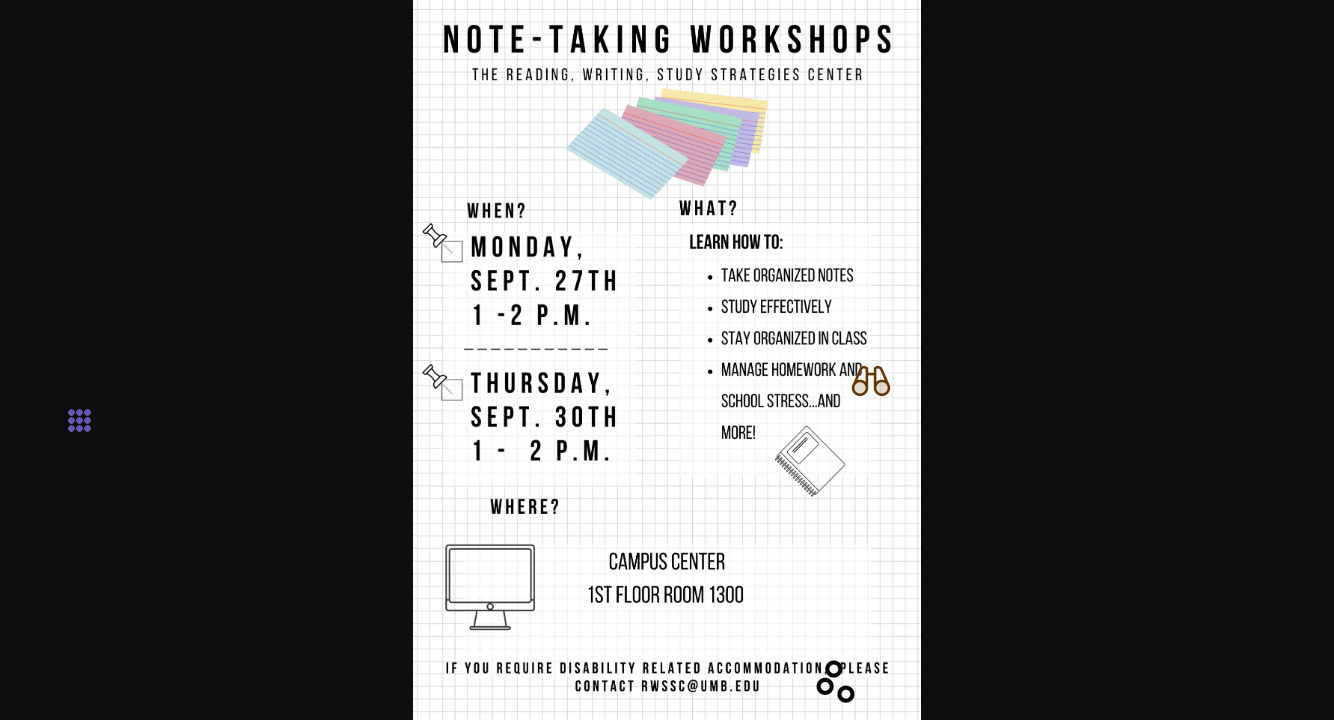 This screenshot has height=720, width=1334. What do you see at coordinates (836, 682) in the screenshot?
I see `view data as a scatter plot chart` at bounding box center [836, 682].